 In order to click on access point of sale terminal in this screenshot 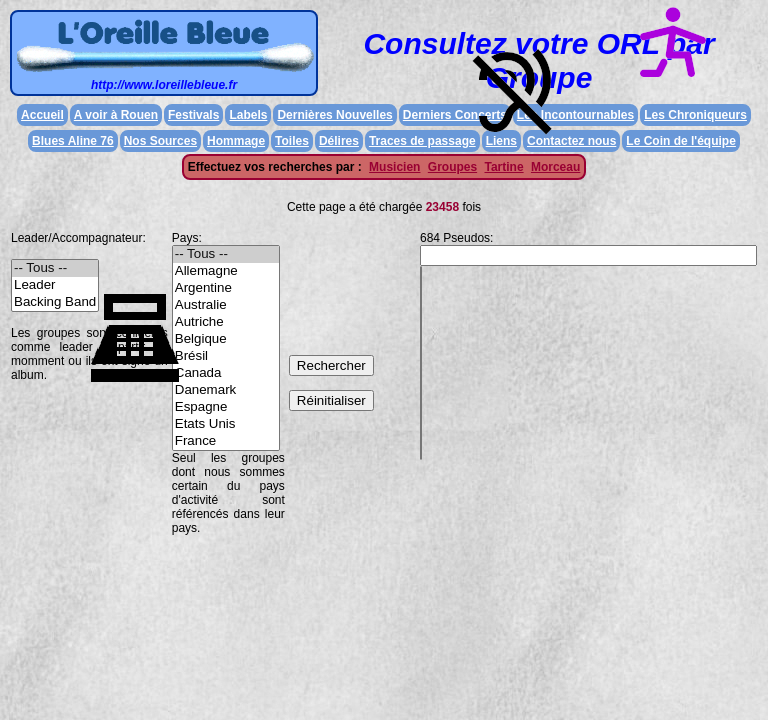, I will do `click(135, 338)`.